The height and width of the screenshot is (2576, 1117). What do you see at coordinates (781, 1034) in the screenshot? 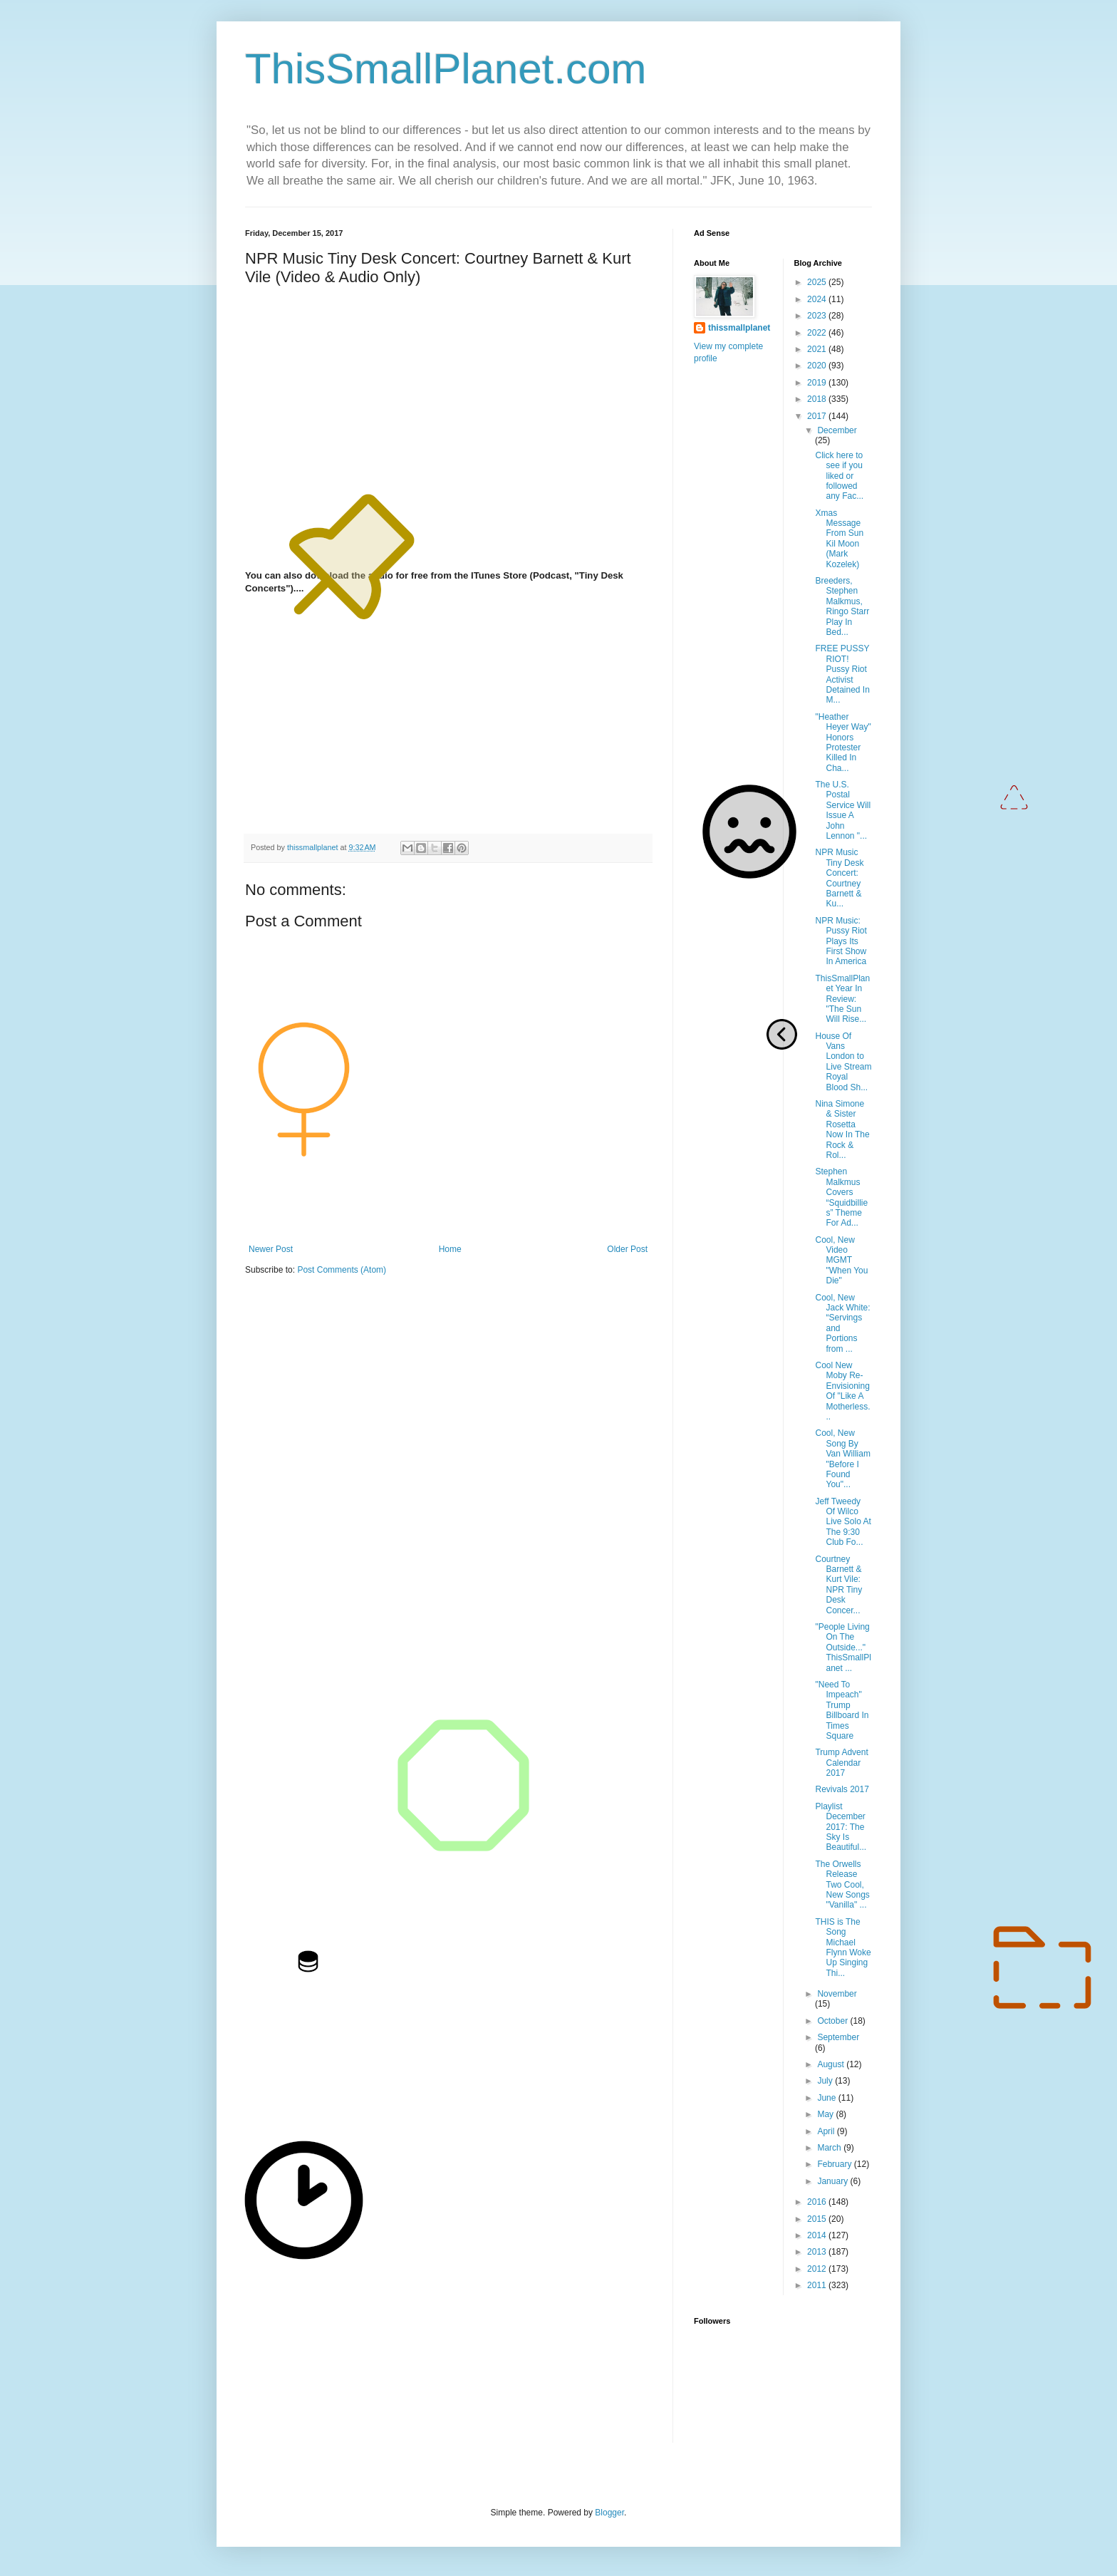
I see `go back to the previous screen` at bounding box center [781, 1034].